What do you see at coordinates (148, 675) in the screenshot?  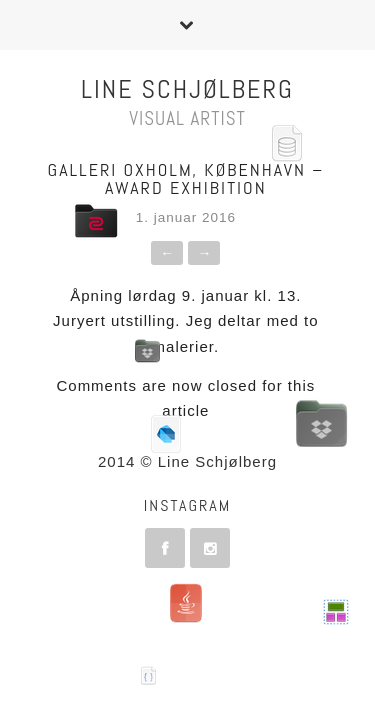 I see `open a CSS stylesheet file` at bounding box center [148, 675].